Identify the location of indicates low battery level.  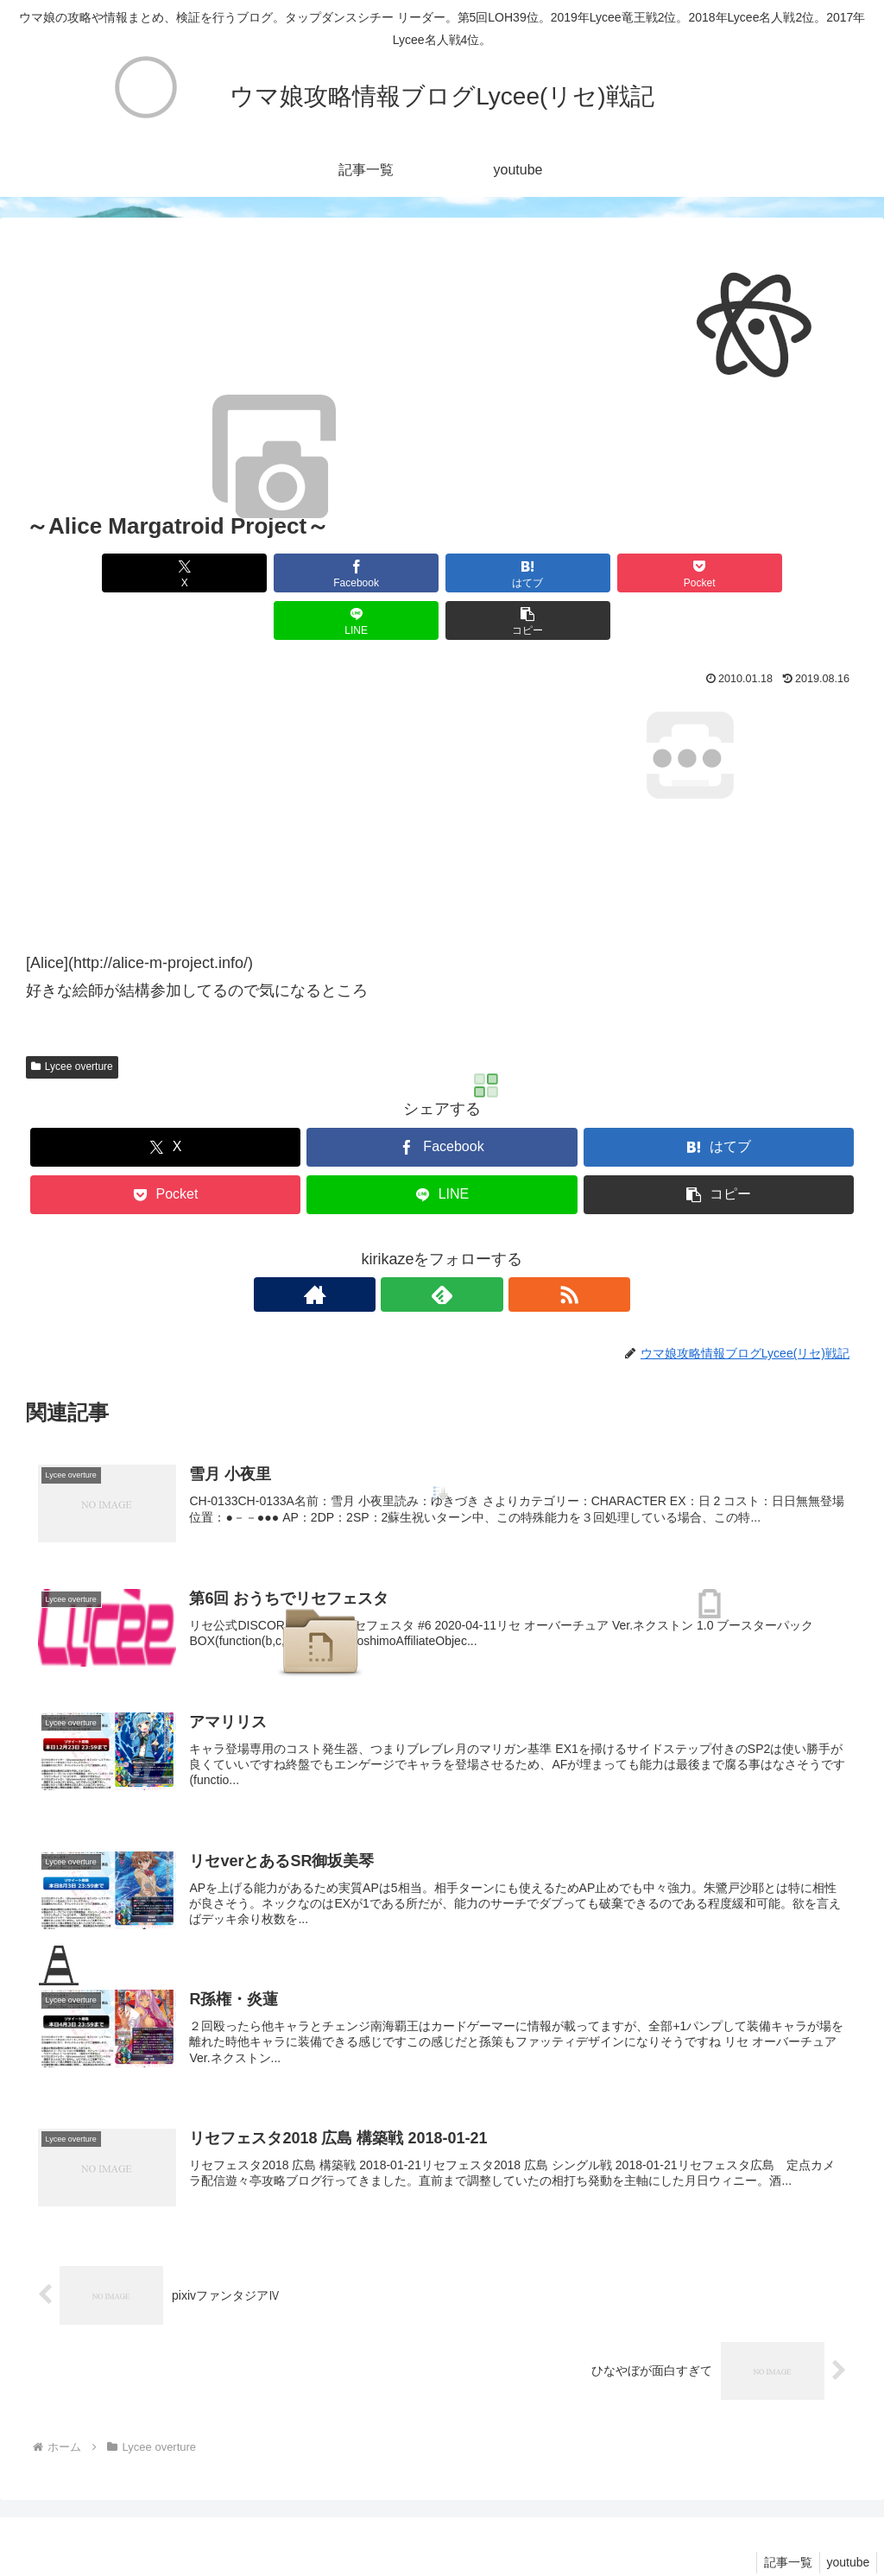
(710, 1604).